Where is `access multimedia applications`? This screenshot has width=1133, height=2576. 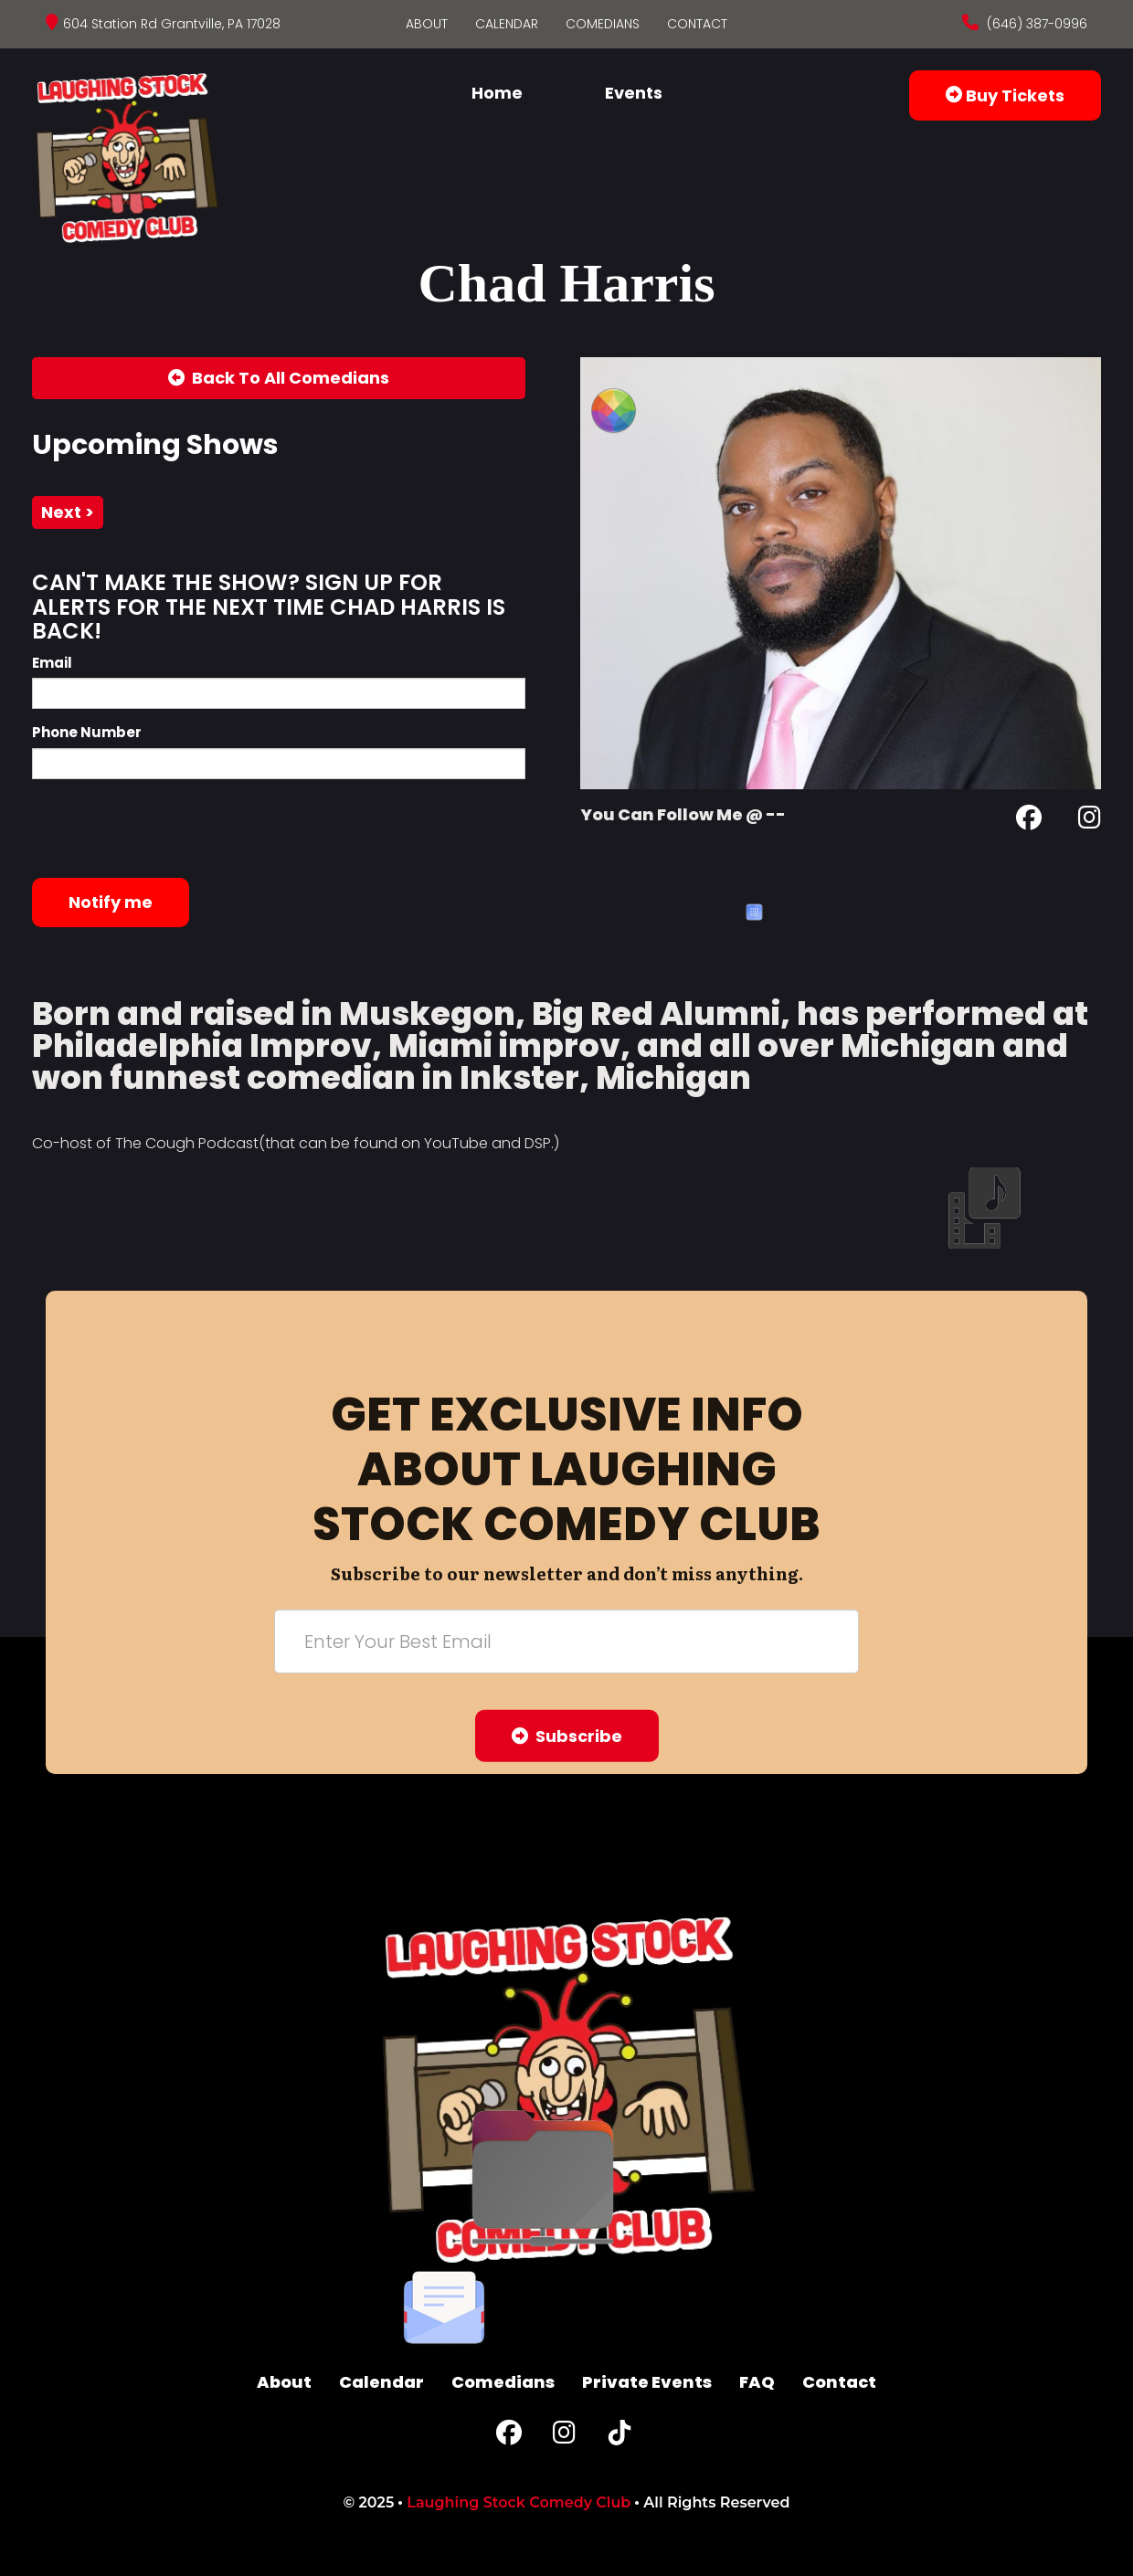
access multimedia applications is located at coordinates (984, 1208).